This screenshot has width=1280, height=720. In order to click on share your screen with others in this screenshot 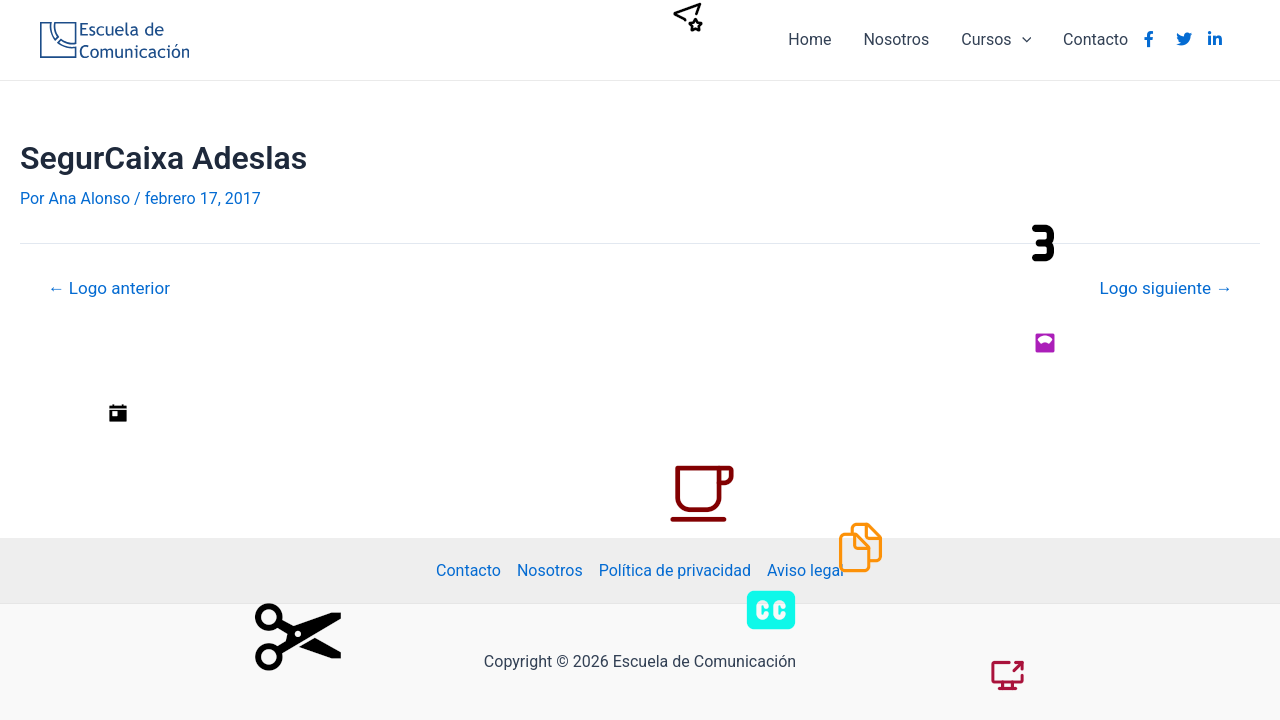, I will do `click(1007, 675)`.